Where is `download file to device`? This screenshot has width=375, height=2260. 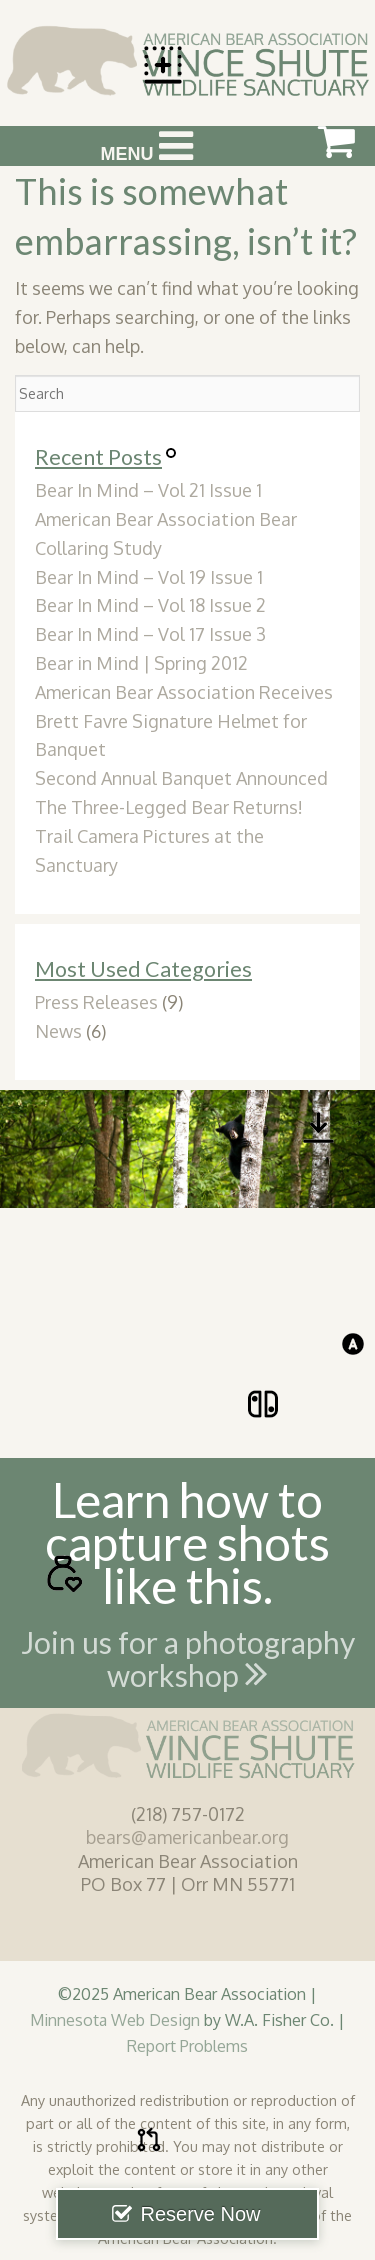
download file to device is located at coordinates (318, 1127).